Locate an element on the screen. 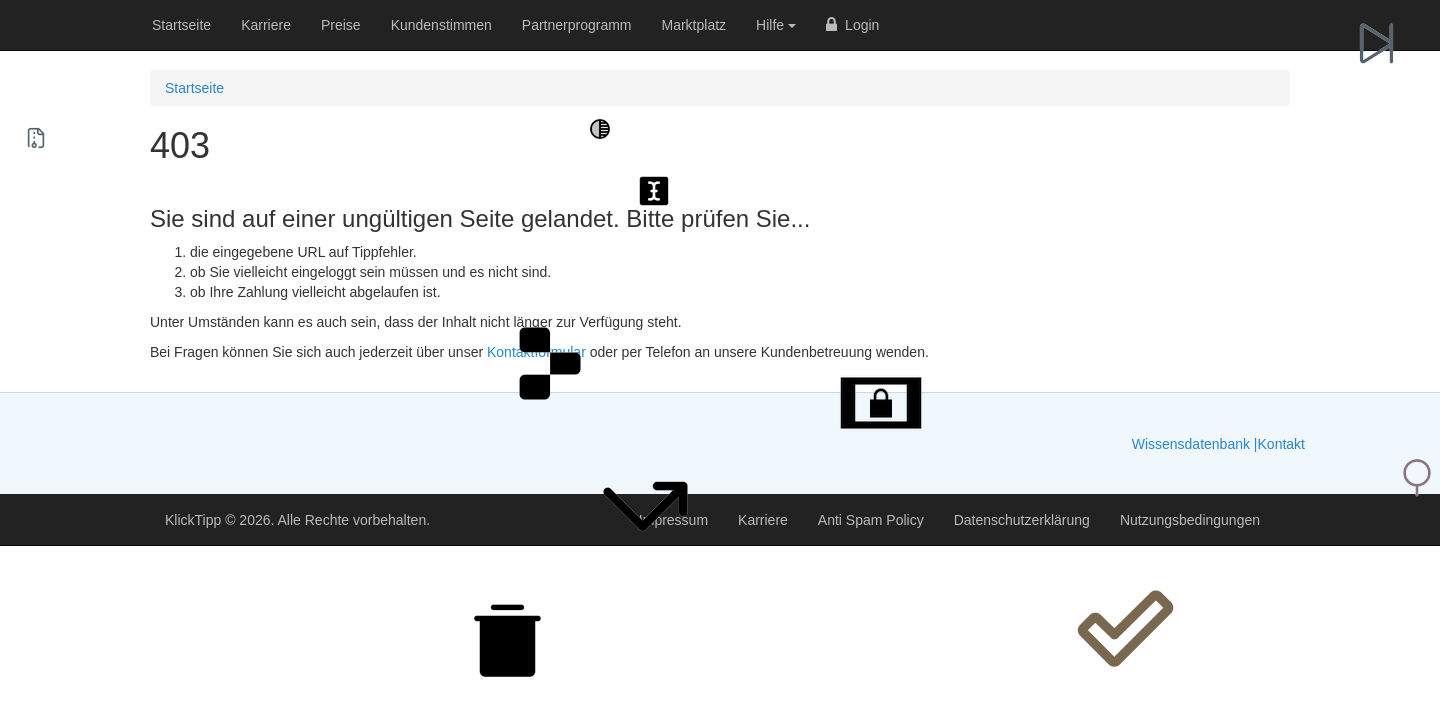 This screenshot has width=1440, height=720. lock screen in landscape orientation is located at coordinates (881, 403).